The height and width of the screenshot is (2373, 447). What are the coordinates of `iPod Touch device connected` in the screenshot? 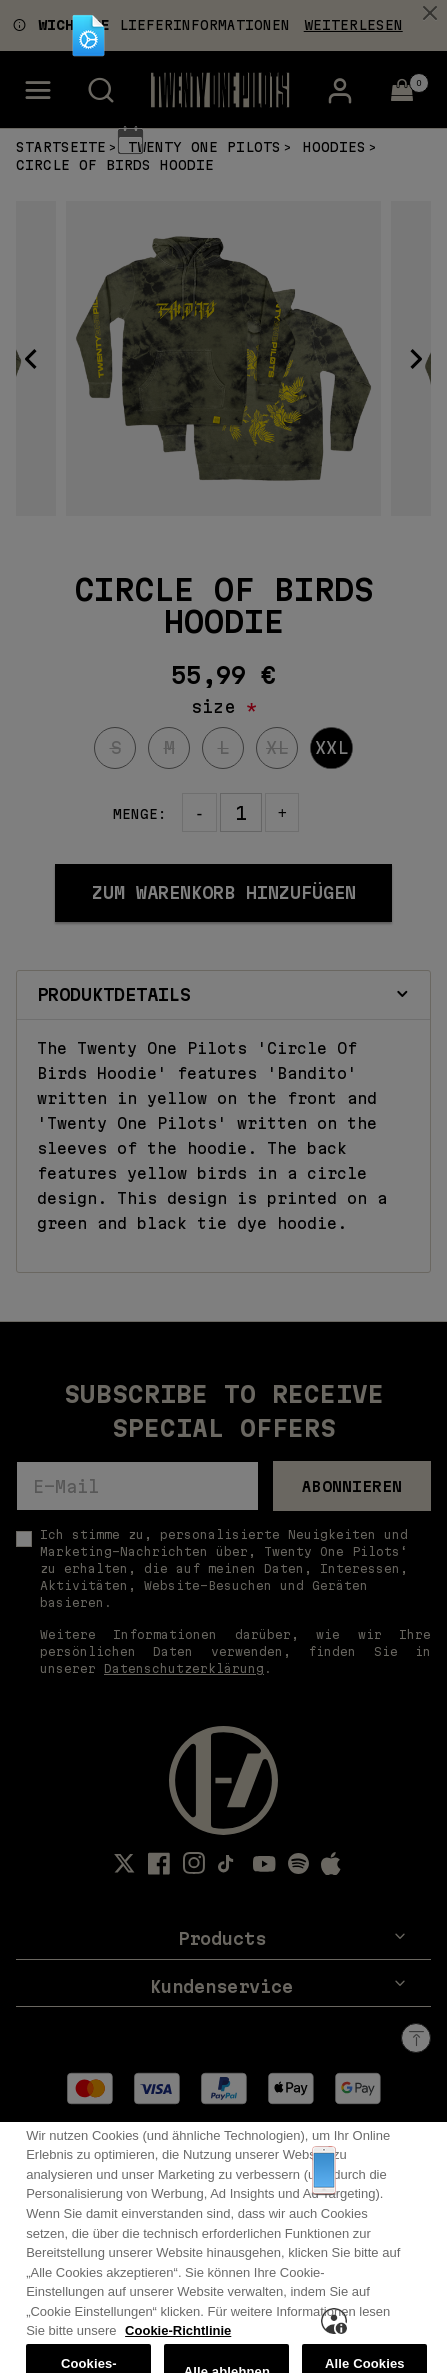 It's located at (324, 2171).